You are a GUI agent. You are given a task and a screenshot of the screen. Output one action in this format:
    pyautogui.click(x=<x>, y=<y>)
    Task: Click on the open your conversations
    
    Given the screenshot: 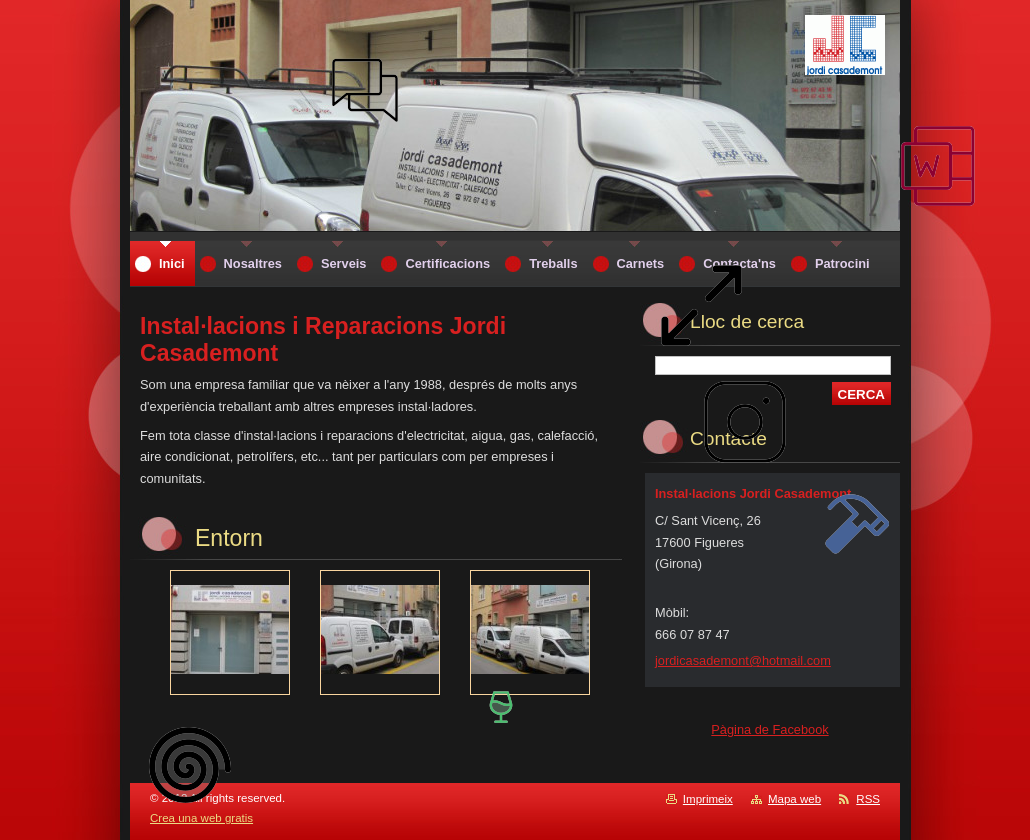 What is the action you would take?
    pyautogui.click(x=365, y=89)
    